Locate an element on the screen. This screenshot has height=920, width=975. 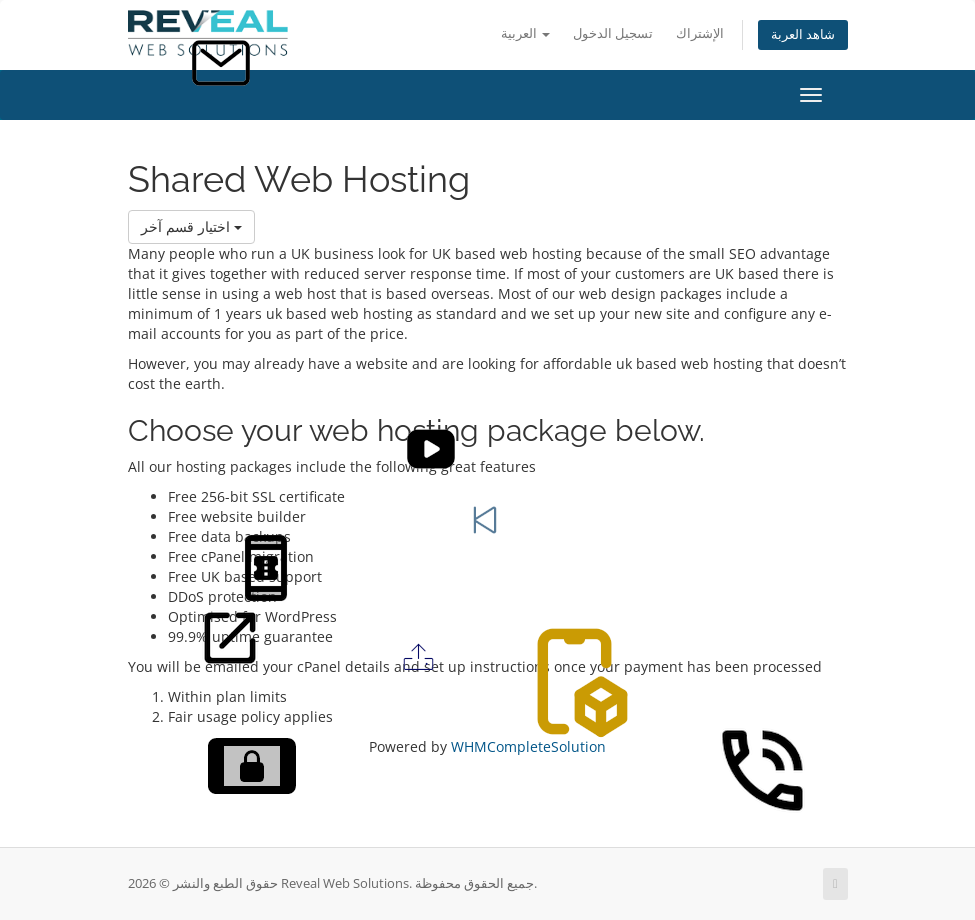
book a ticket or reservation online is located at coordinates (266, 568).